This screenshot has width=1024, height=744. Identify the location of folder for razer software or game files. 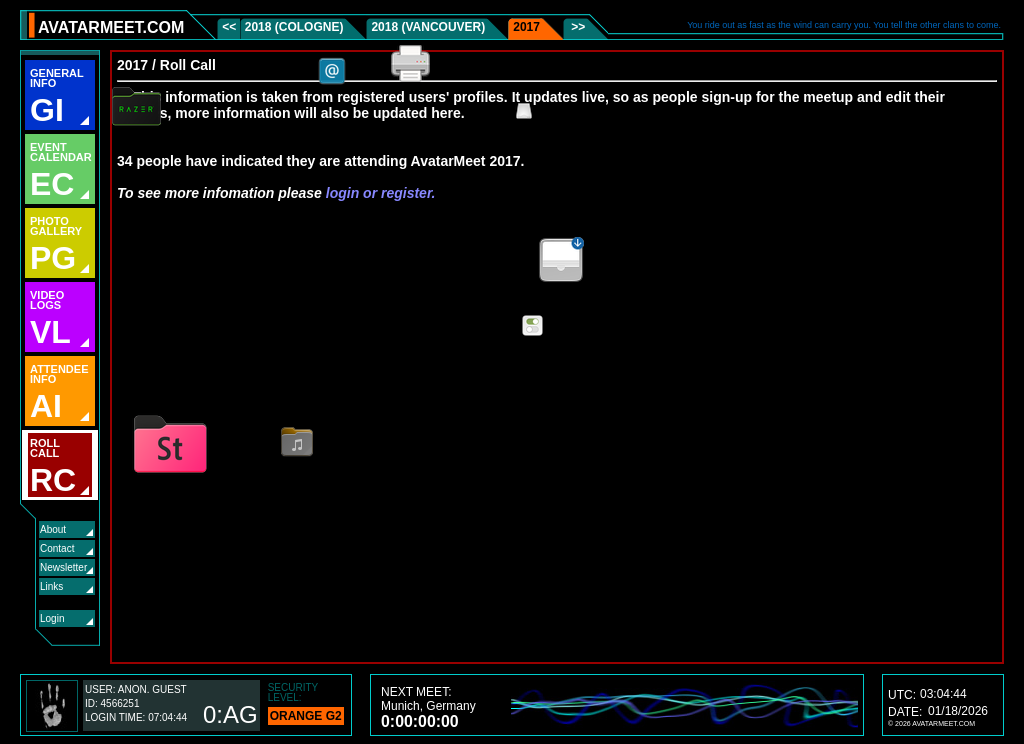
(136, 107).